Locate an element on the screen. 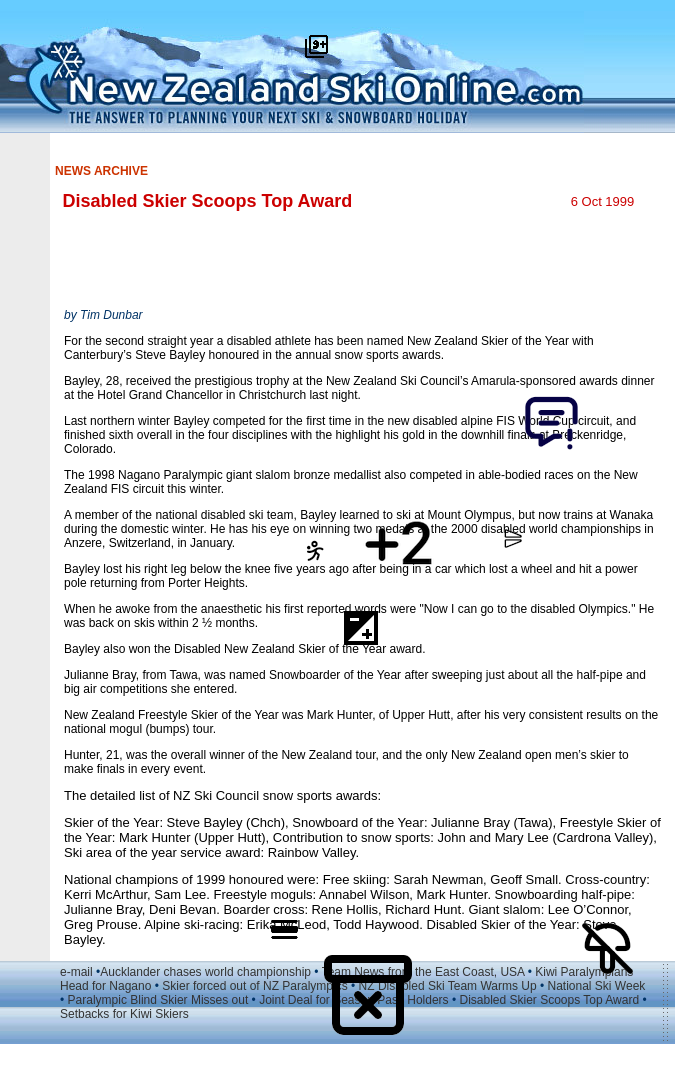  indicates mushroom-free or no mushrooms is located at coordinates (607, 948).